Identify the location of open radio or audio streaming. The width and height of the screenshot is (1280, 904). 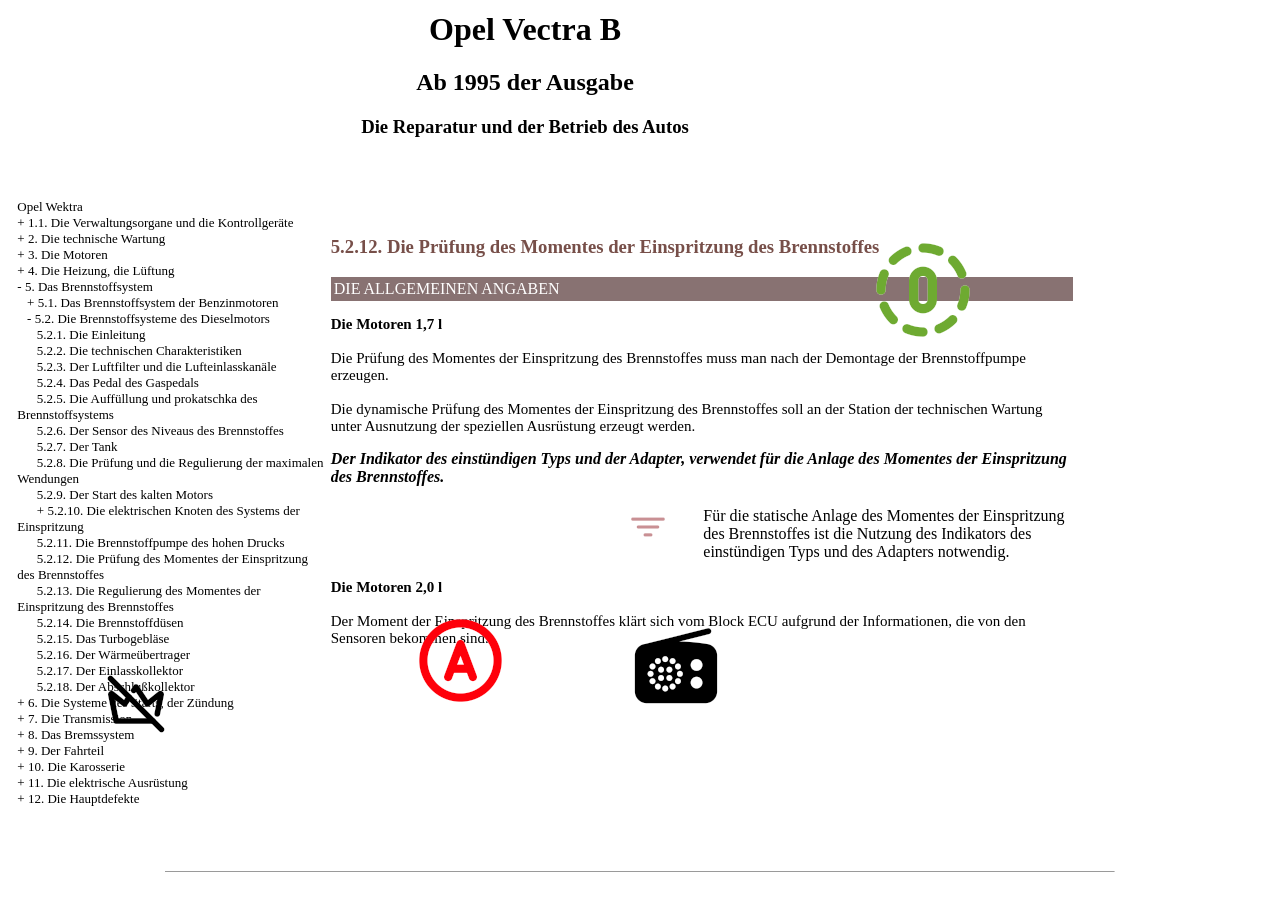
(676, 665).